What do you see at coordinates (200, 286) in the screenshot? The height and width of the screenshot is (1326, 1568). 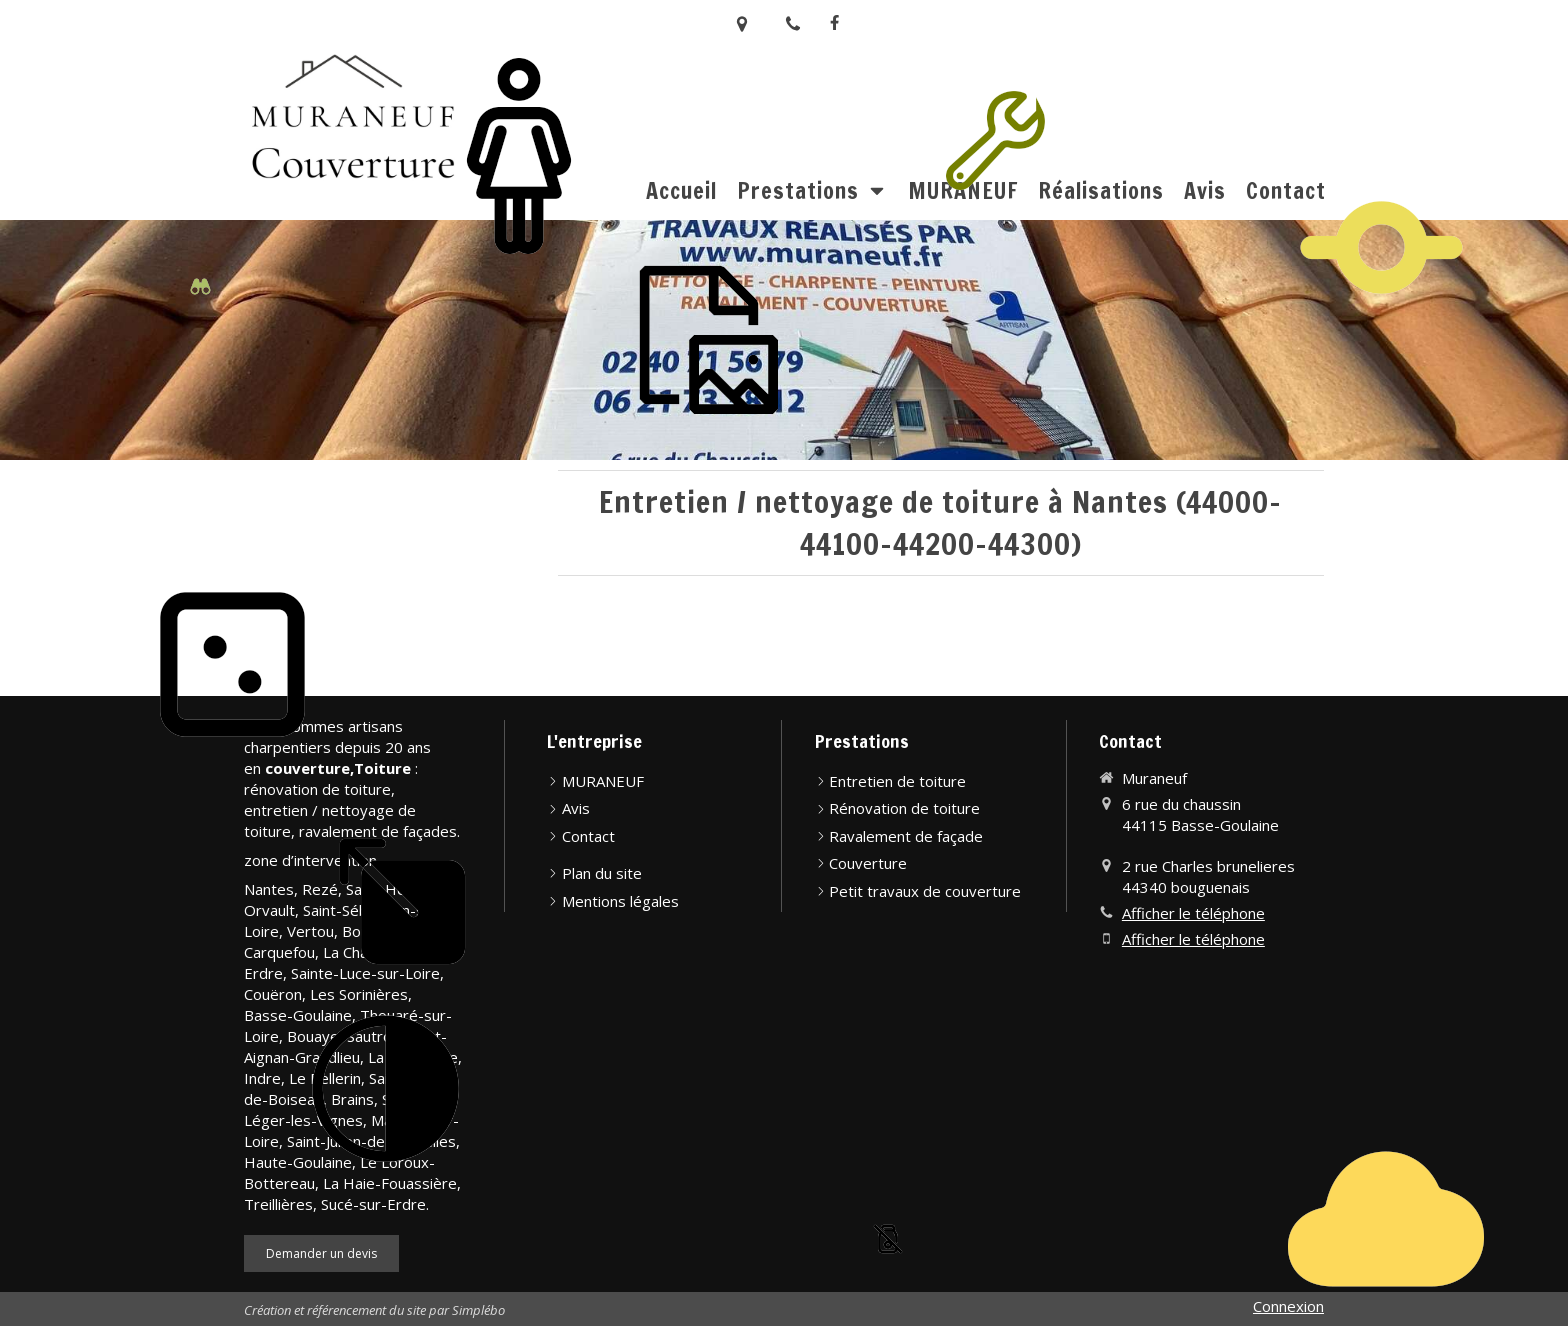 I see `search or explore content` at bounding box center [200, 286].